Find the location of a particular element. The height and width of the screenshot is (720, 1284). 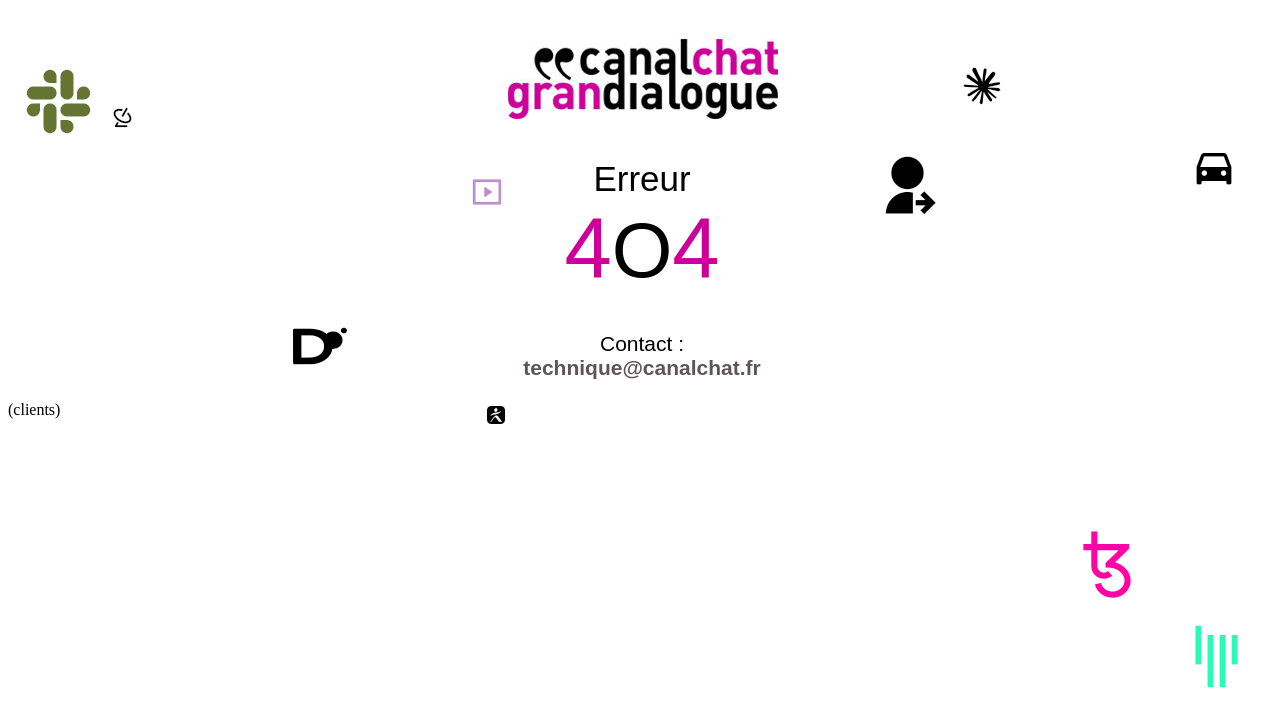

open the Île-de-France Mobilités app is located at coordinates (496, 415).